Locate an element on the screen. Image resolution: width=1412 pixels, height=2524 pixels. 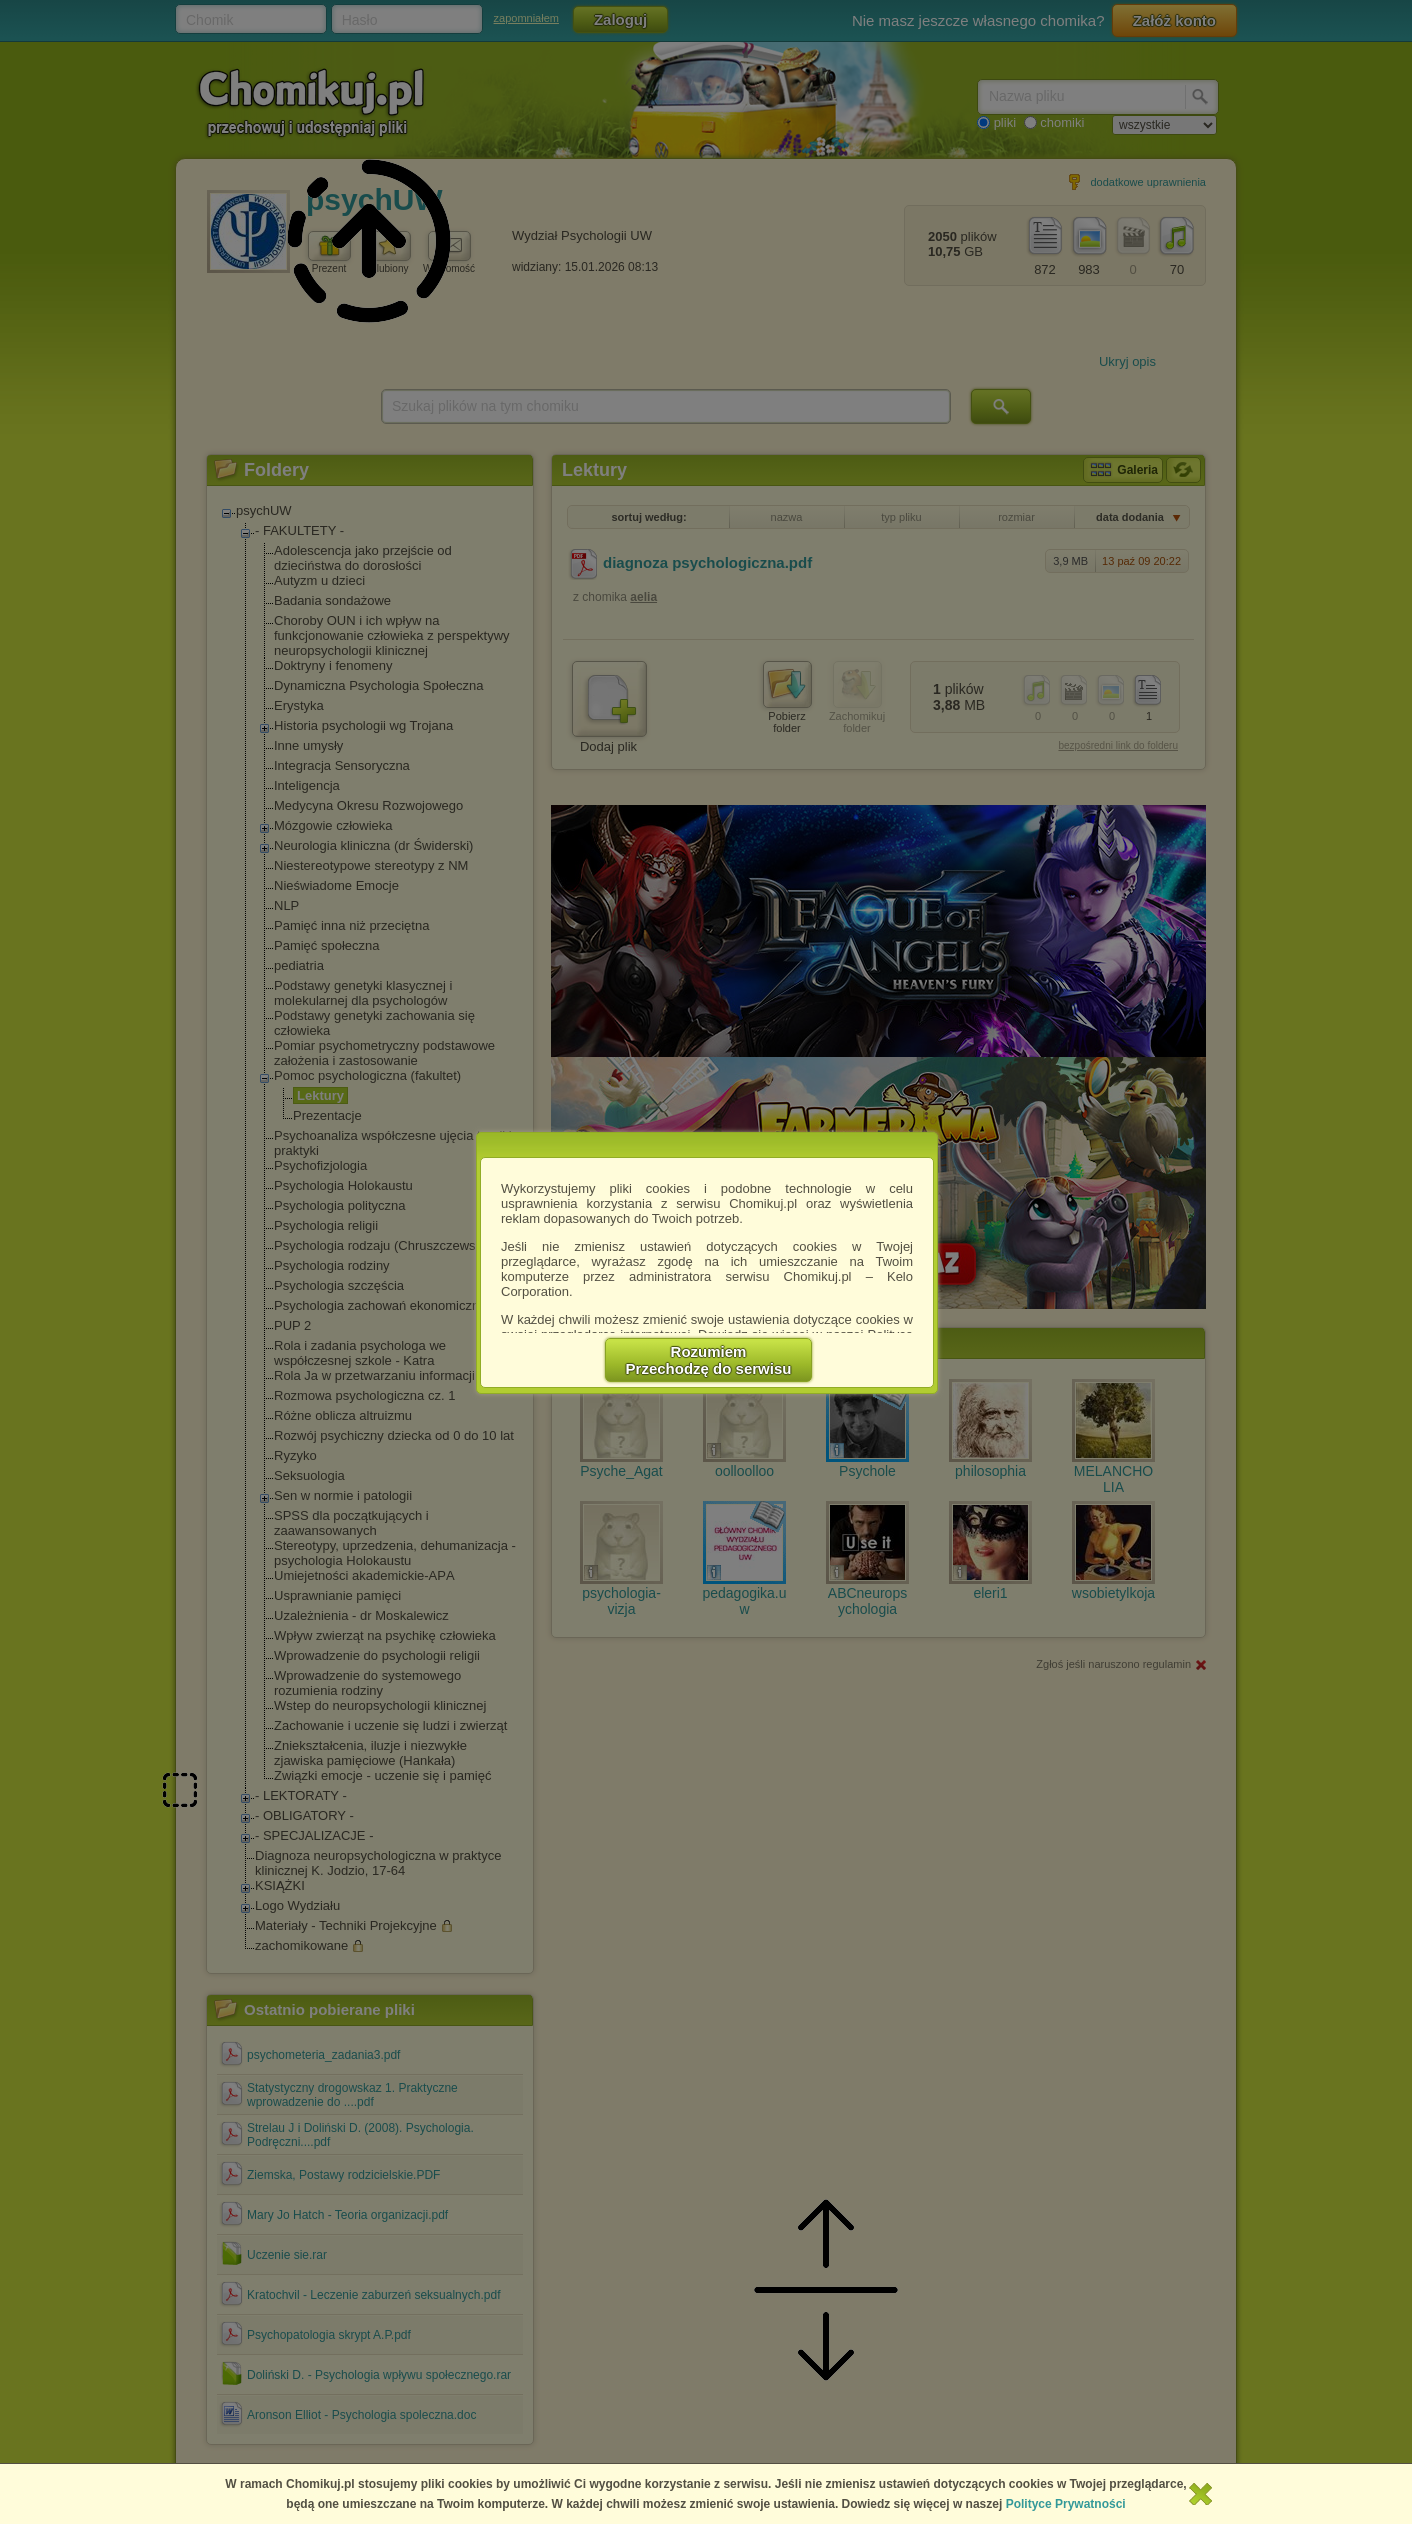
expand content vertically is located at coordinates (826, 2290).